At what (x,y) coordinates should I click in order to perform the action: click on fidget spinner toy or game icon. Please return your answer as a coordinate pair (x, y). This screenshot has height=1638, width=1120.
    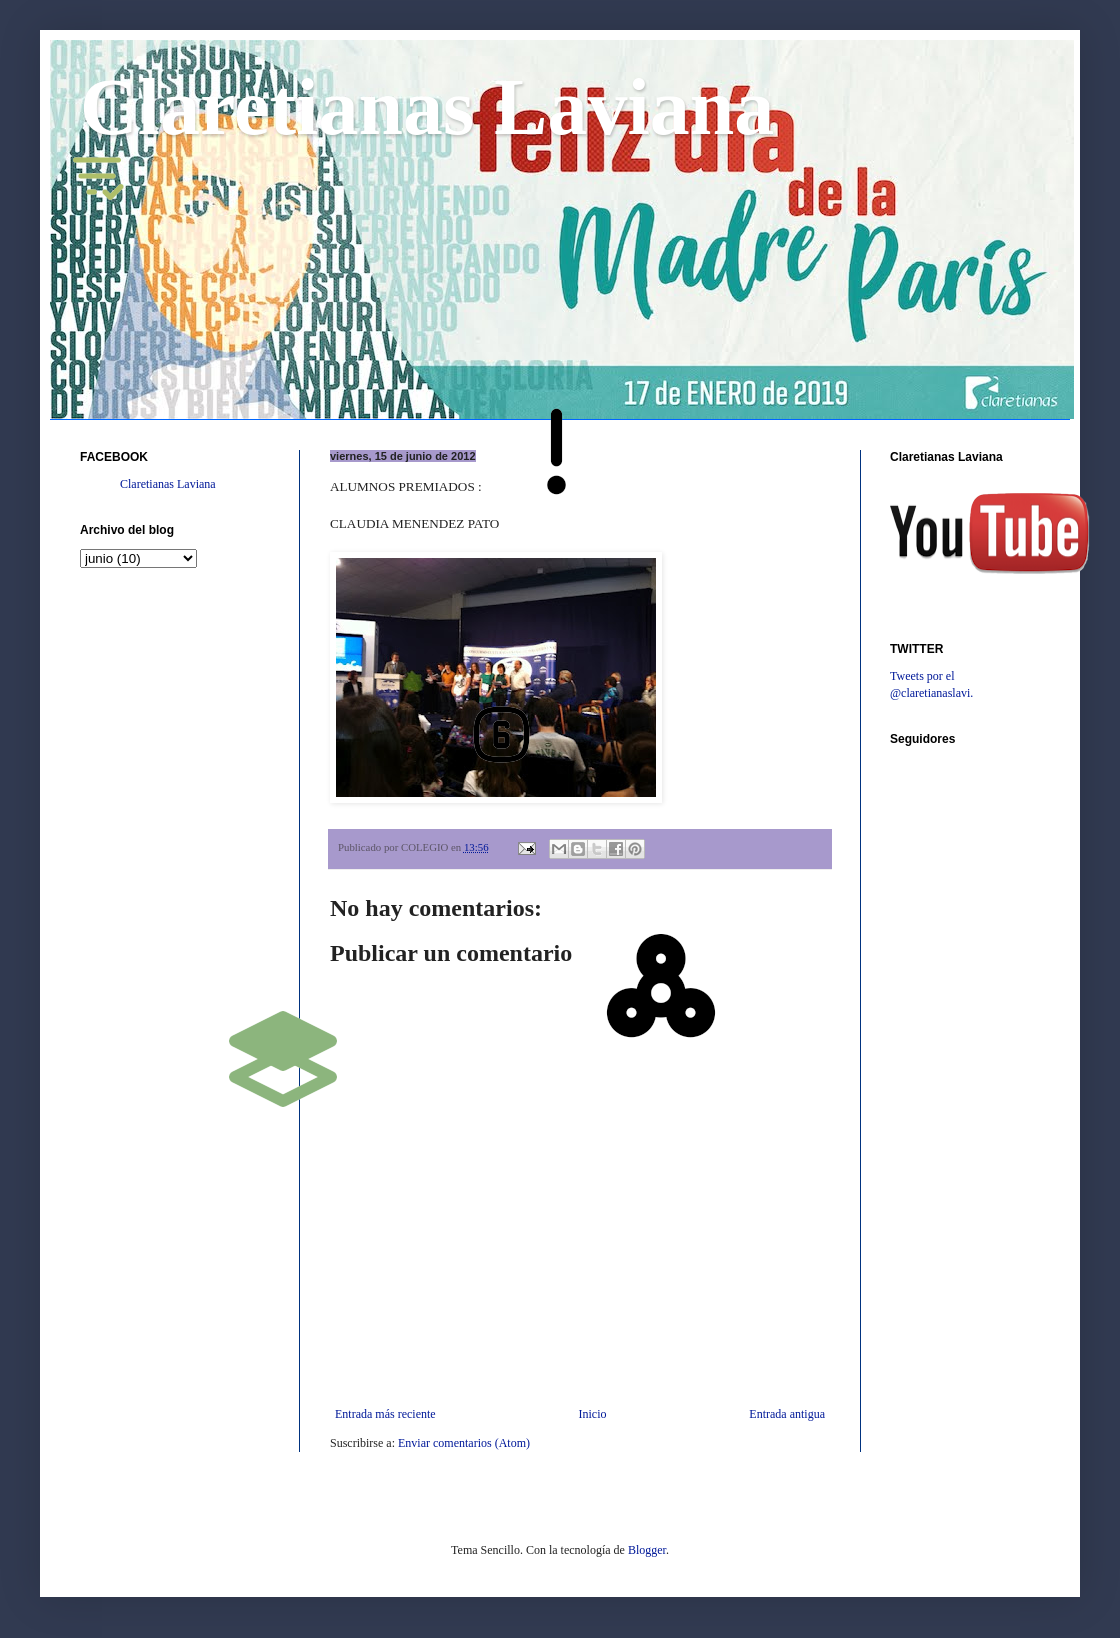
    Looking at the image, I should click on (661, 993).